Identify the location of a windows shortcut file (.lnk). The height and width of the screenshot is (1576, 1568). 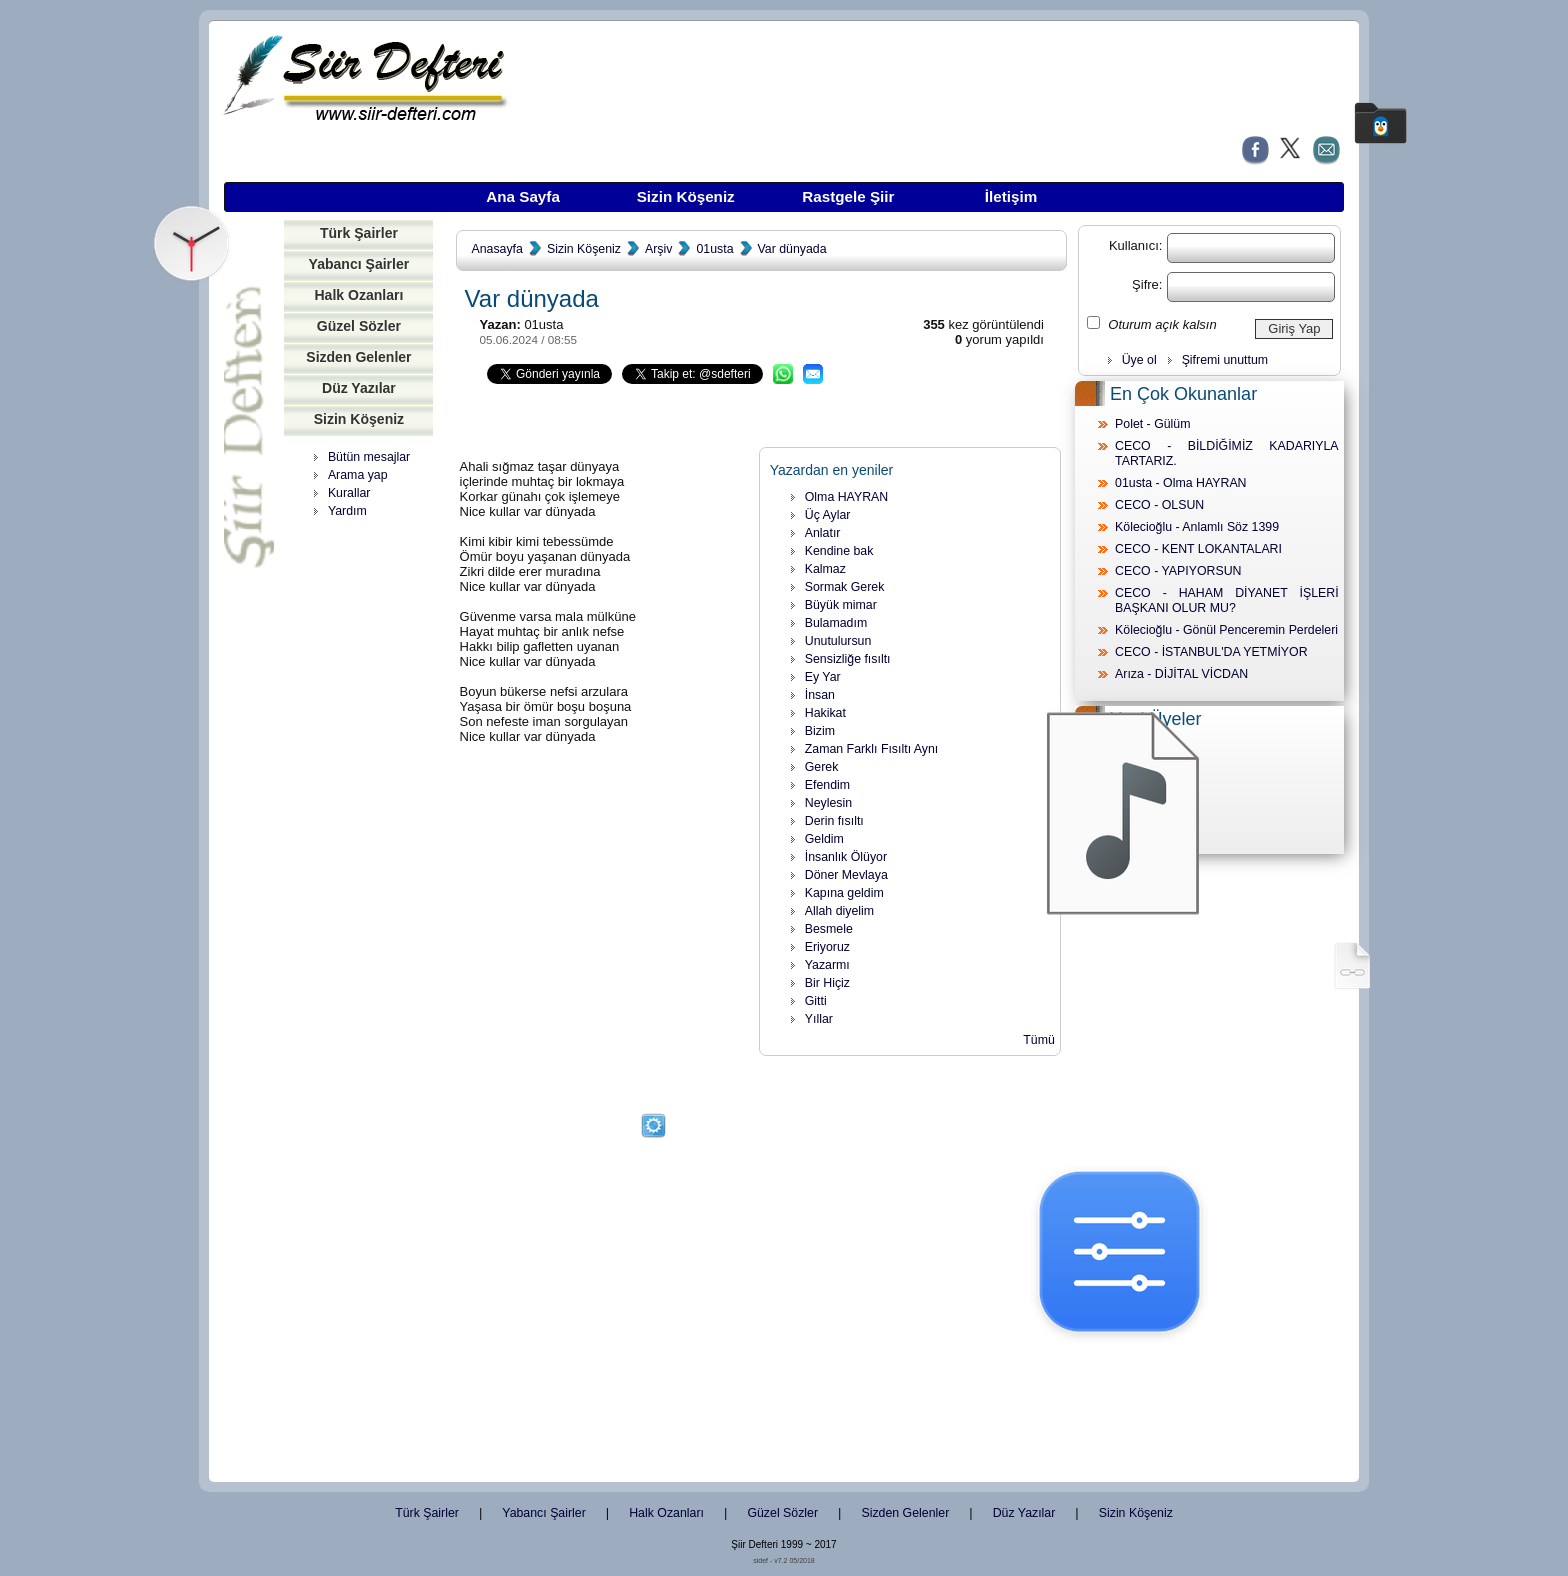
(1352, 966).